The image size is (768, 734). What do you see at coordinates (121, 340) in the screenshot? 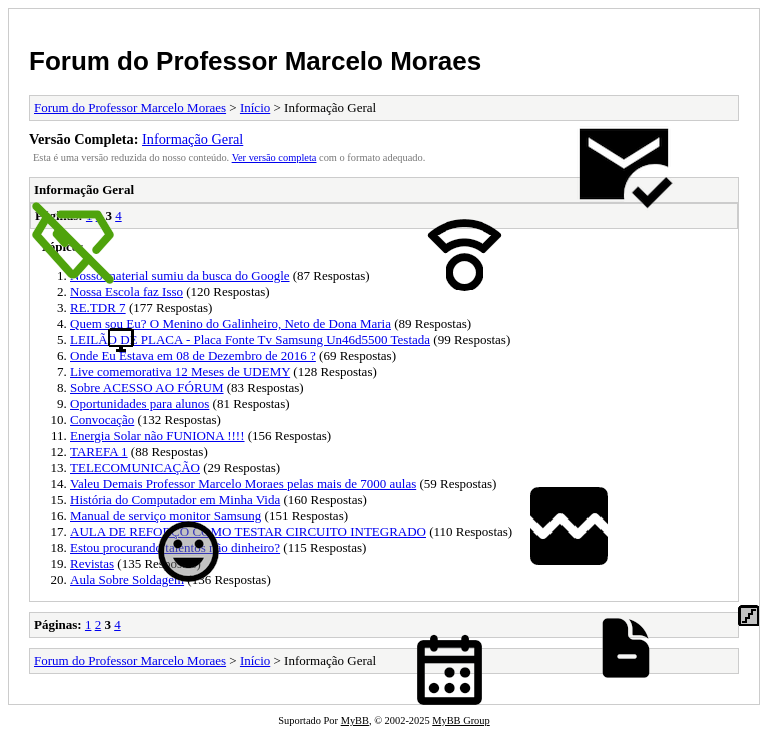
I see `switch to desktop view` at bounding box center [121, 340].